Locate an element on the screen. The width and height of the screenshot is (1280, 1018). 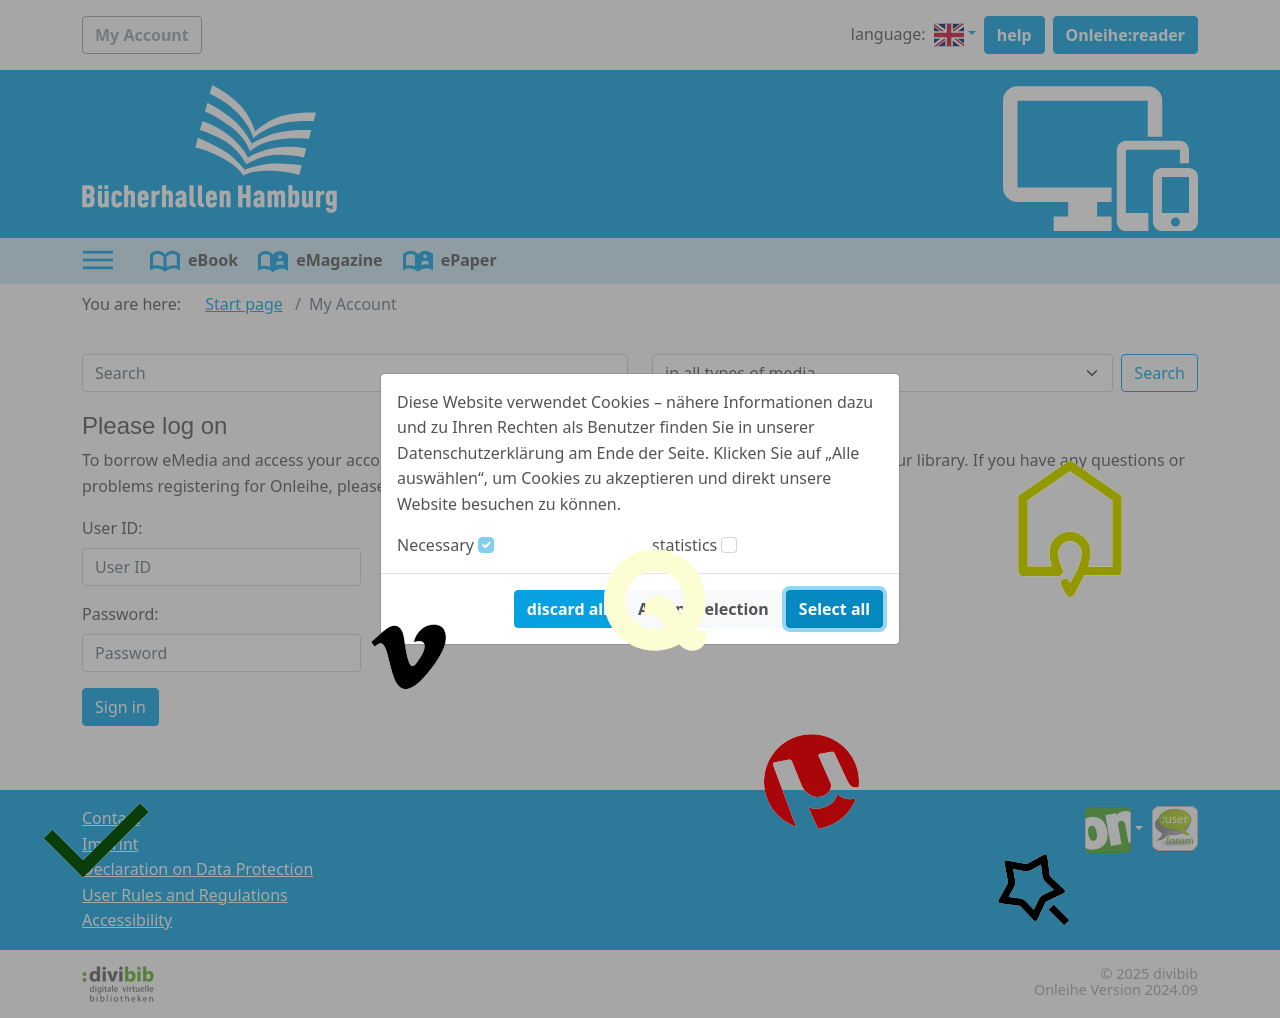
confirms a completed action or task is located at coordinates (95, 840).